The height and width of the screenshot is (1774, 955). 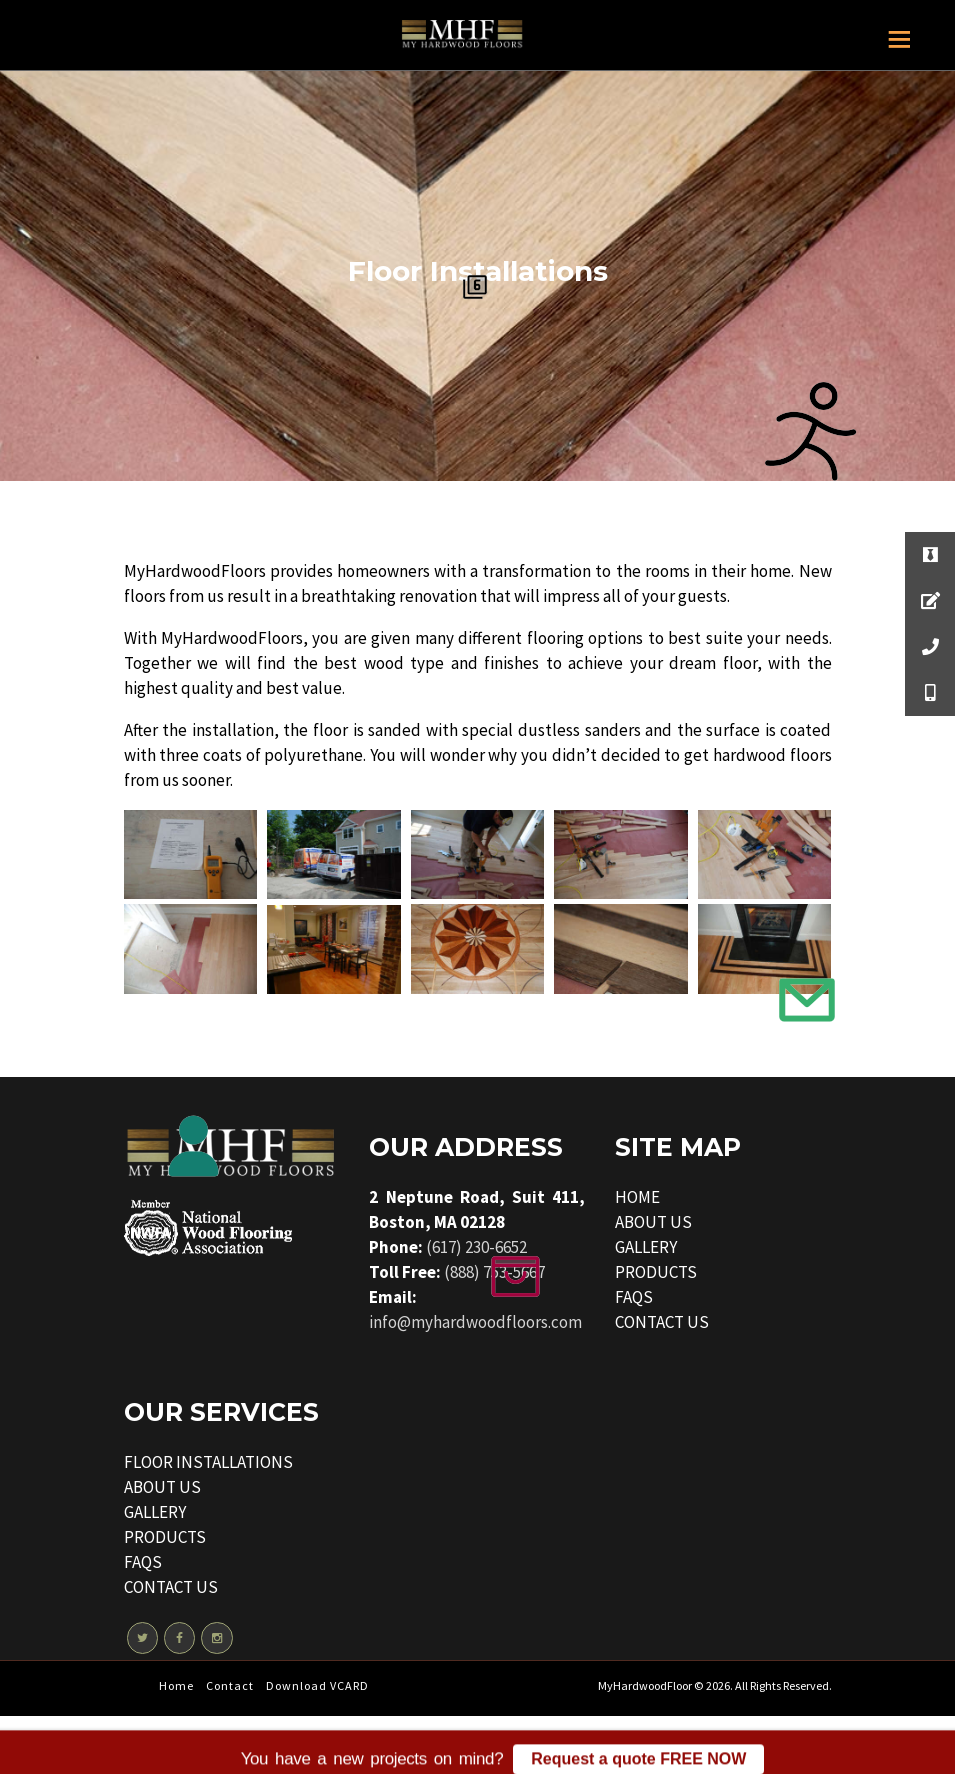 I want to click on view your profile, so click(x=193, y=1145).